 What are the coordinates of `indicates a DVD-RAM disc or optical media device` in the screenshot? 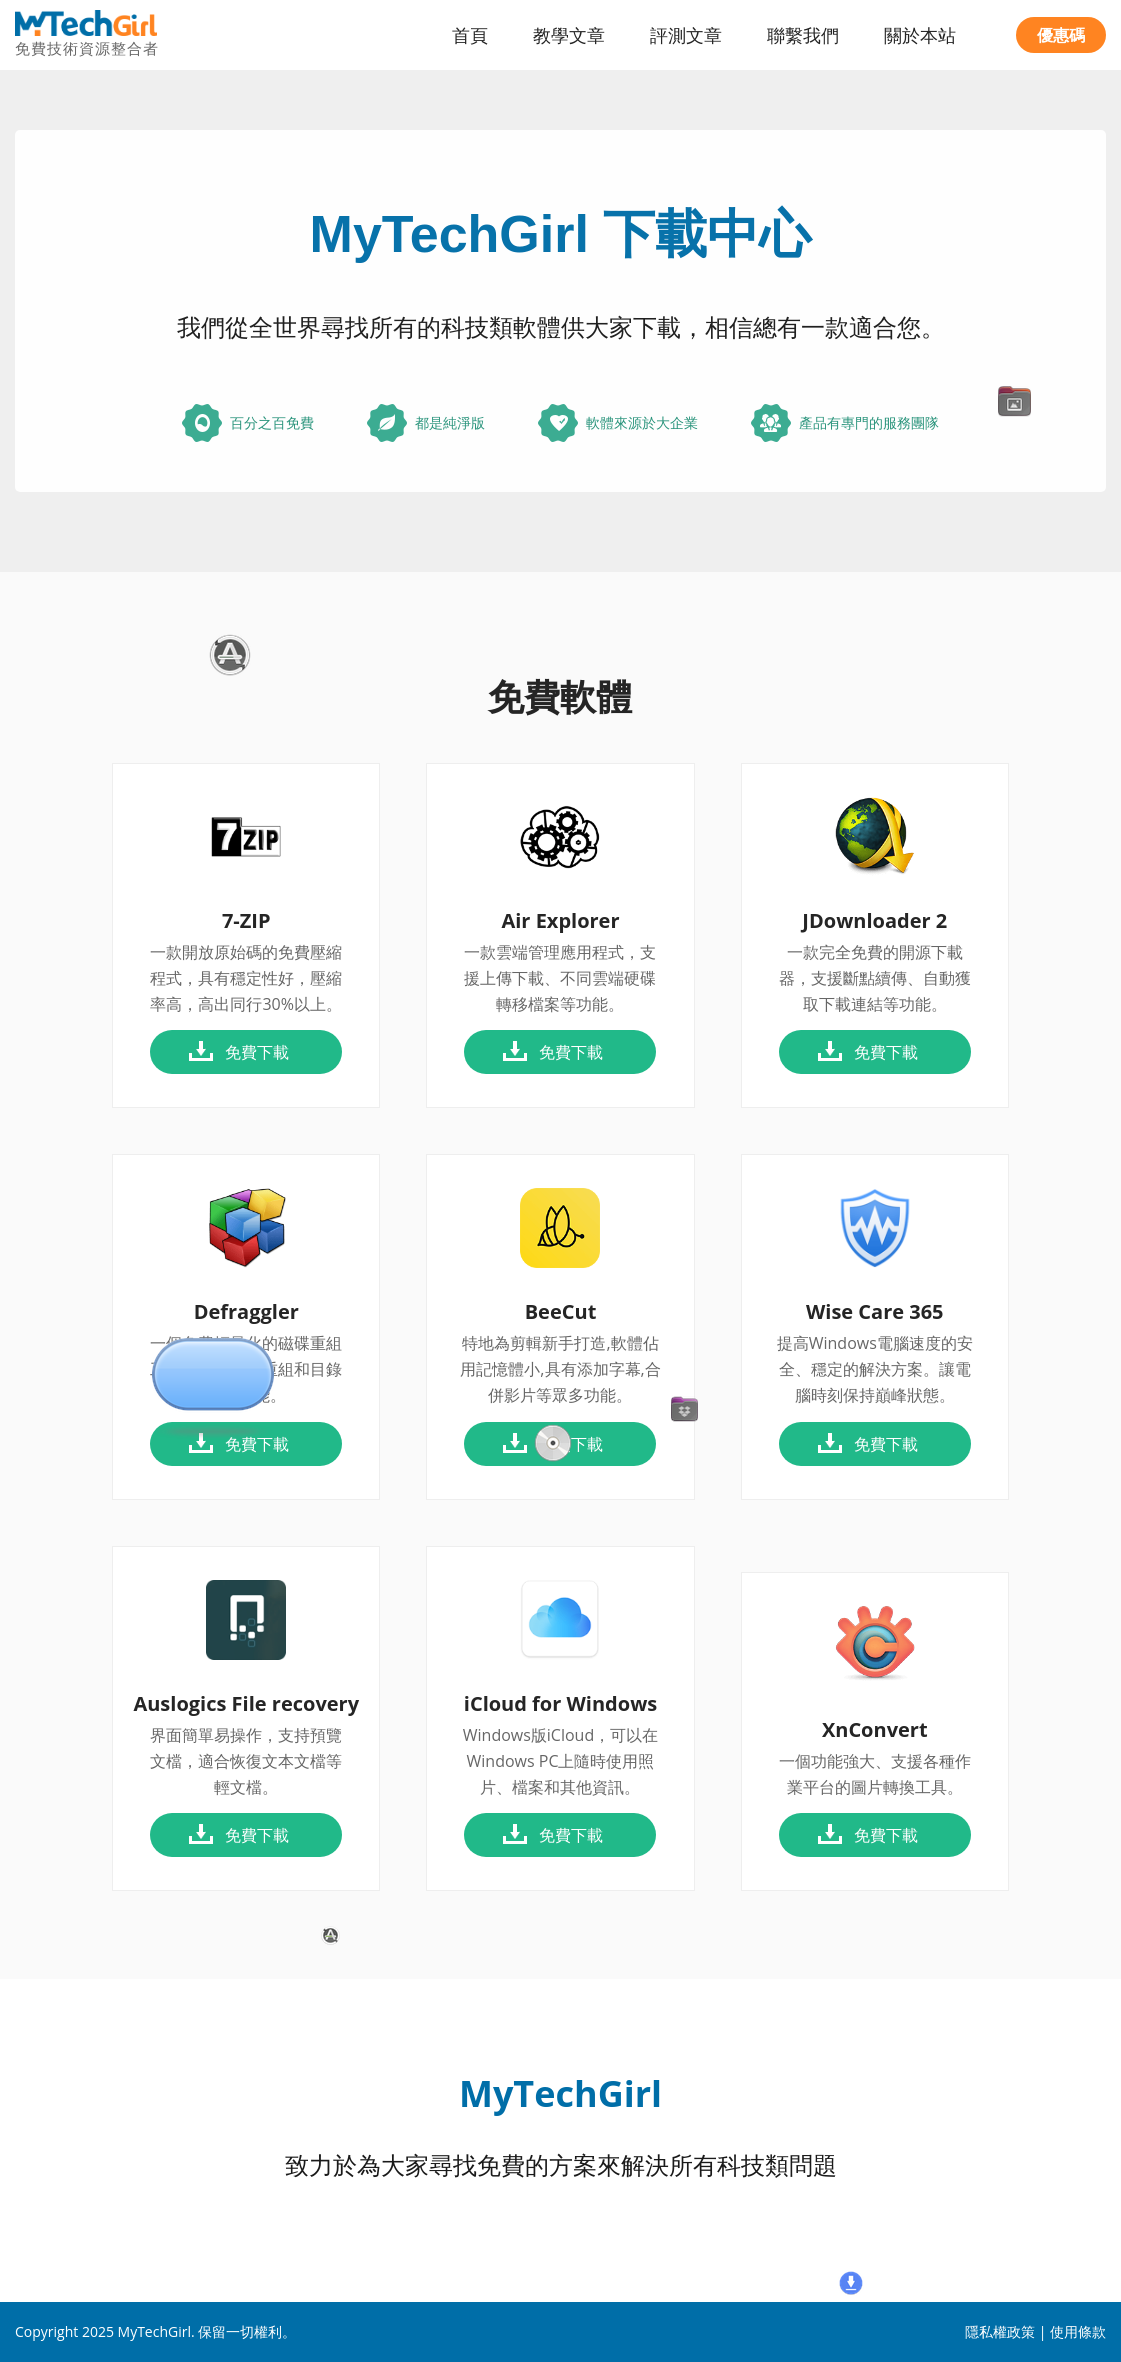 It's located at (553, 1443).